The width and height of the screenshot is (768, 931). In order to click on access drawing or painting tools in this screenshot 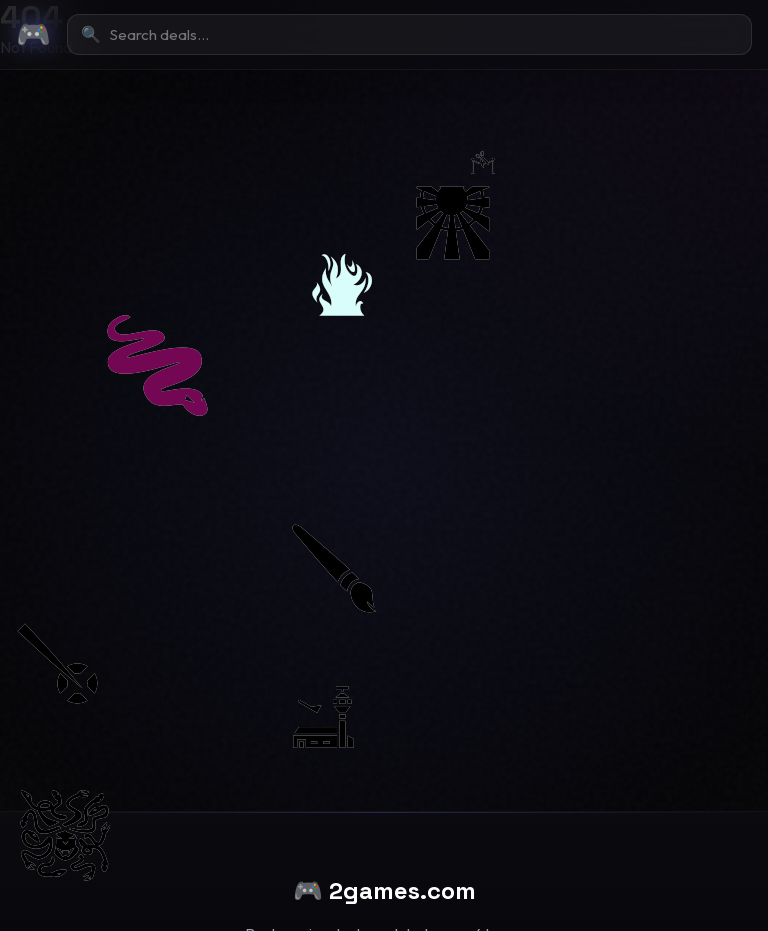, I will do `click(334, 568)`.